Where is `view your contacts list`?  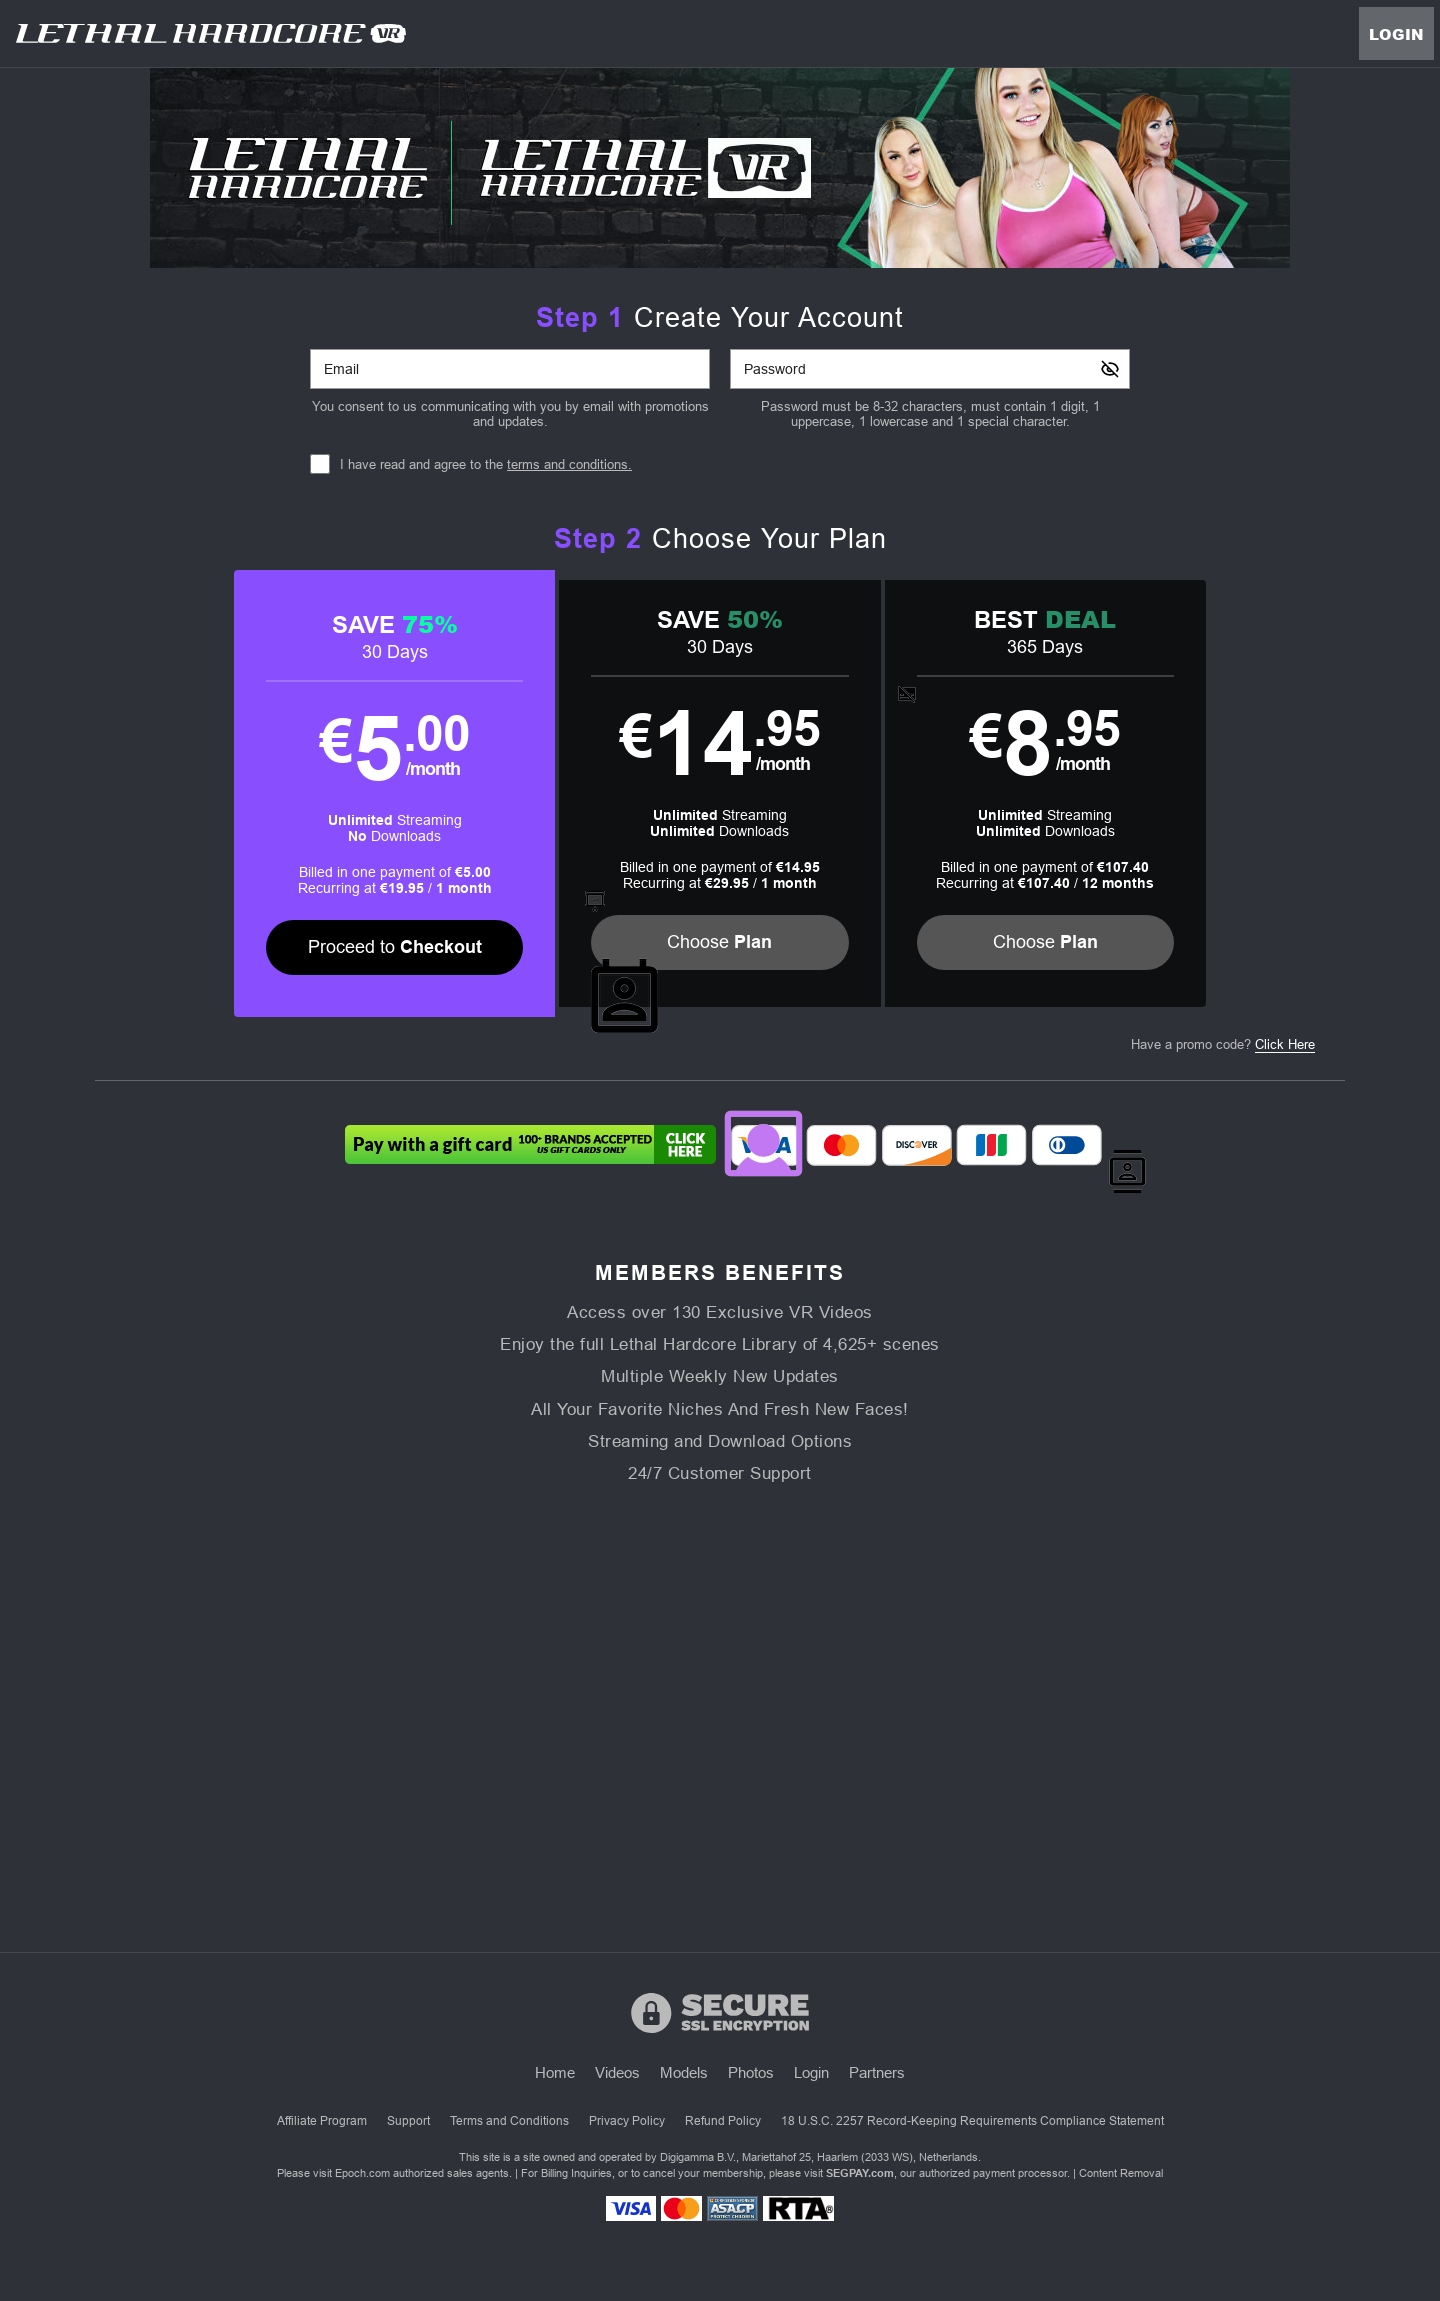 view your contacts list is located at coordinates (1127, 1171).